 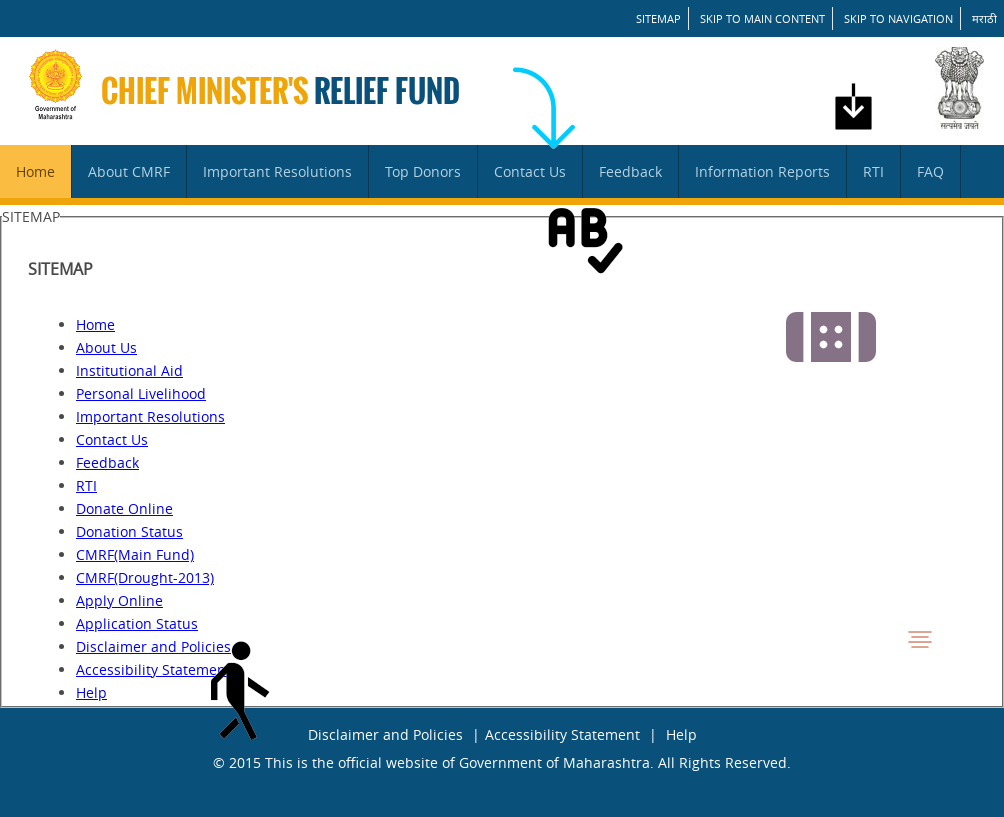 I want to click on center align text, so click(x=920, y=640).